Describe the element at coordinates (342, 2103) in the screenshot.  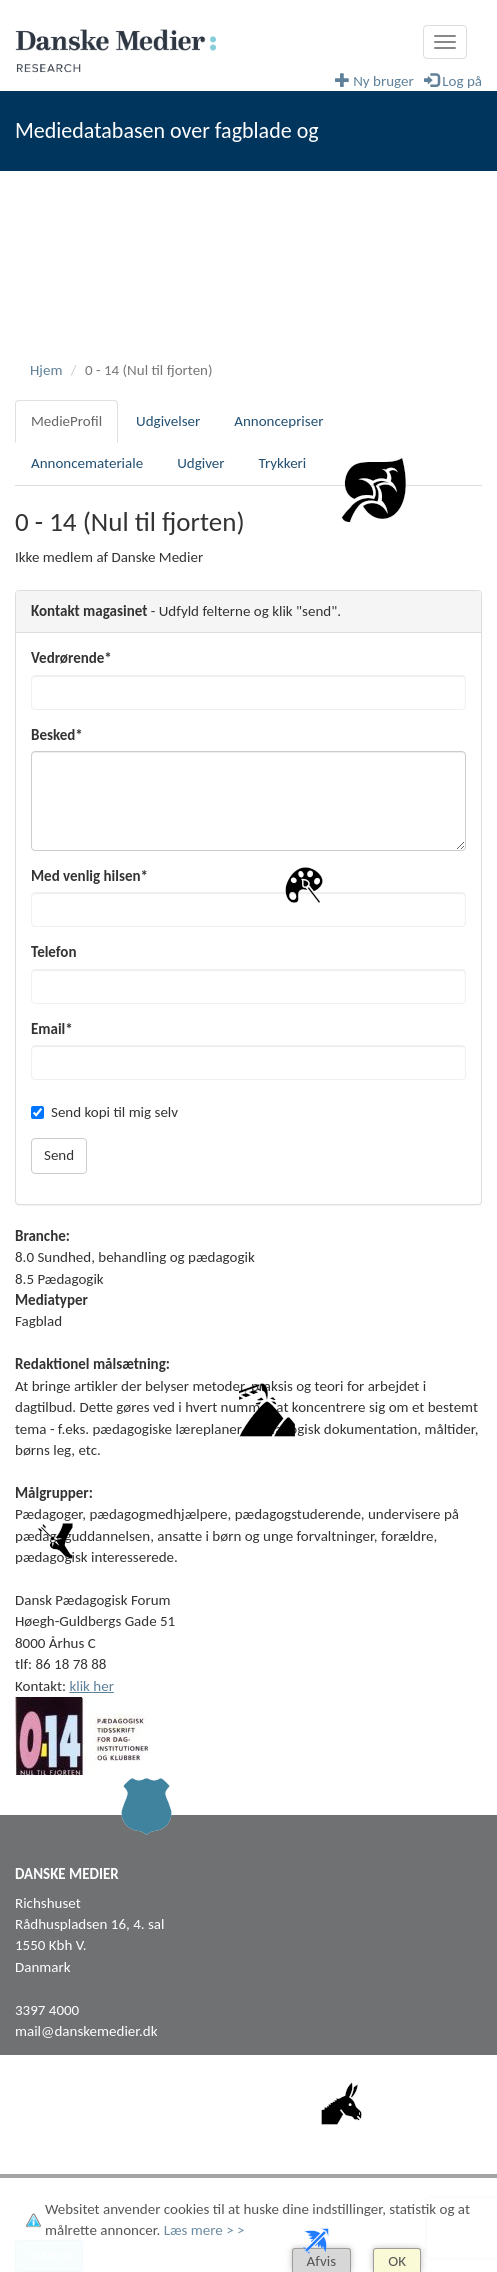
I see `represents a donkey character or unit in a game` at that location.